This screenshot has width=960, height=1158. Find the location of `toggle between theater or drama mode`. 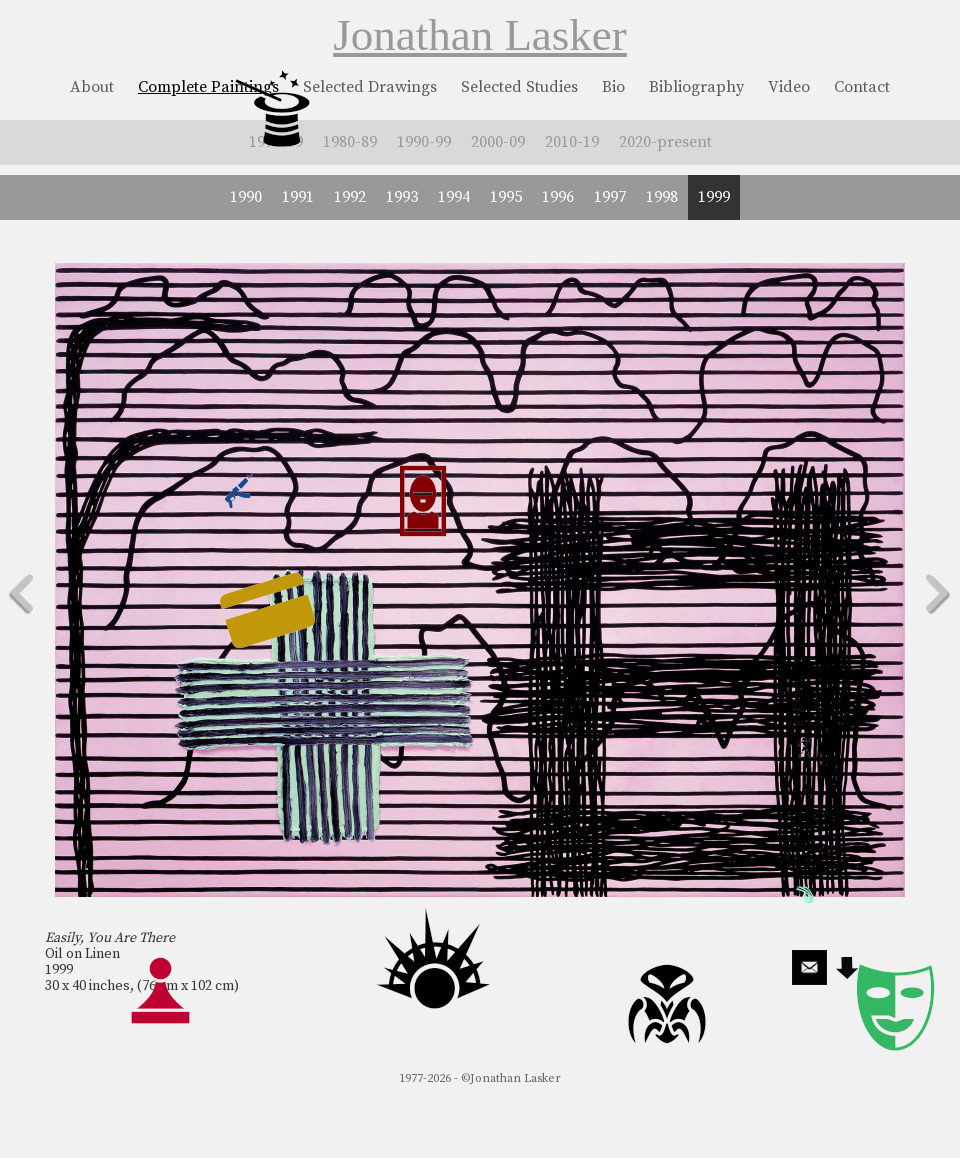

toggle between theater or drama mode is located at coordinates (894, 1007).